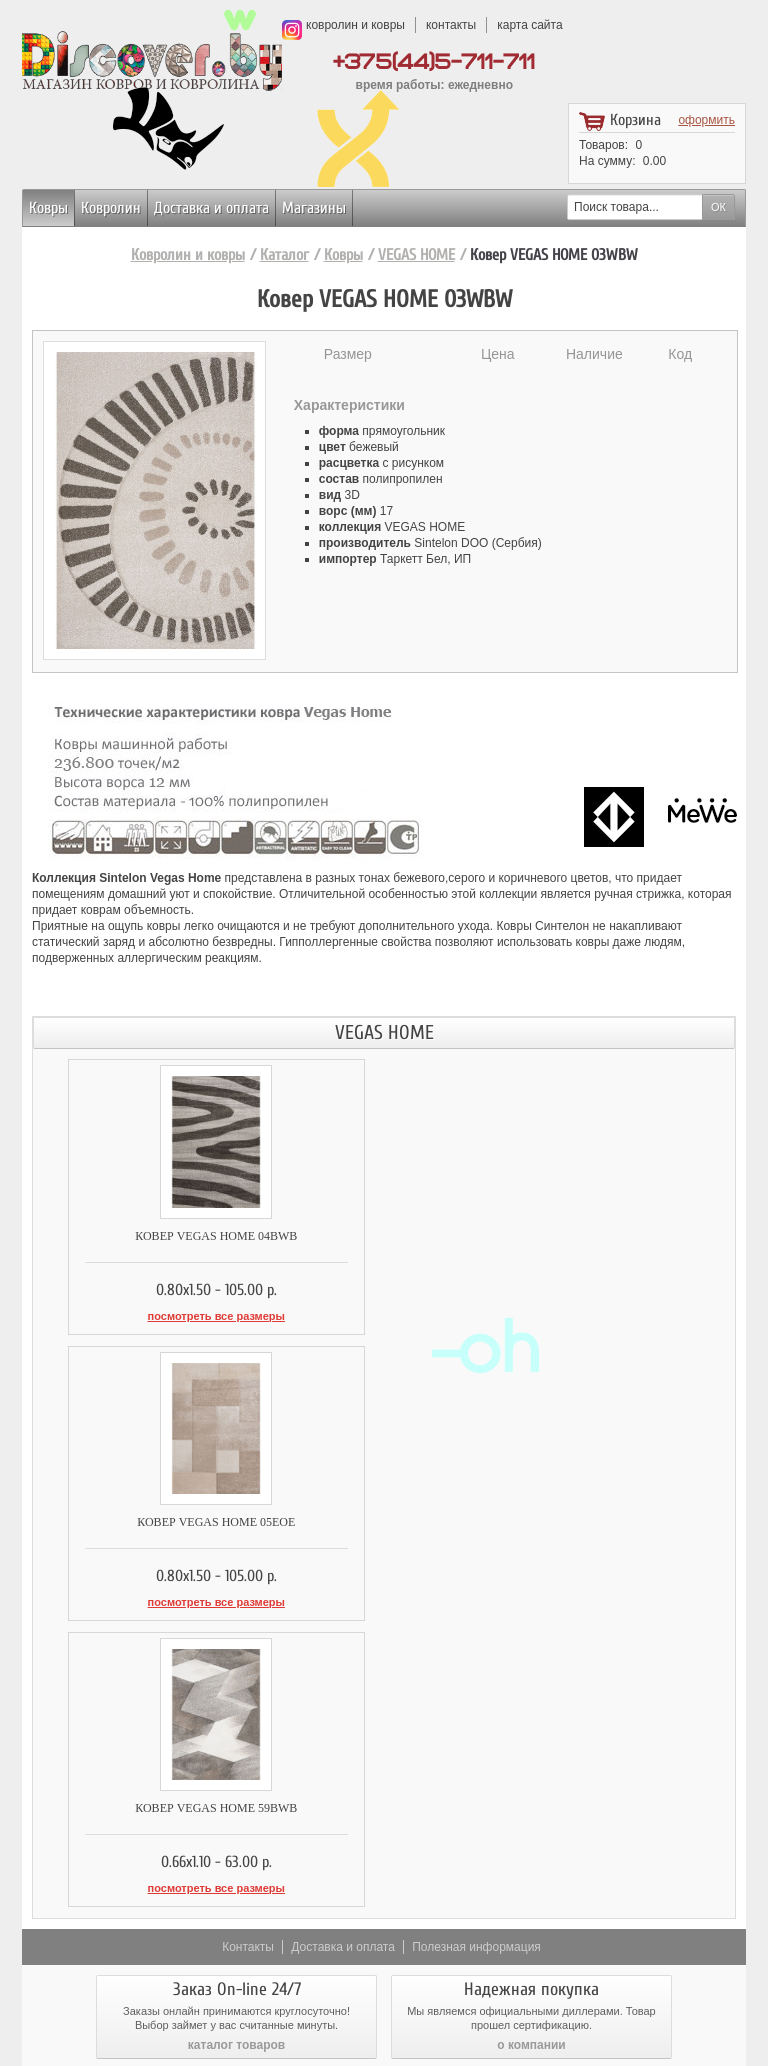  Describe the element at coordinates (168, 128) in the screenshot. I see `open Rhinoceros 3D modeling software` at that location.